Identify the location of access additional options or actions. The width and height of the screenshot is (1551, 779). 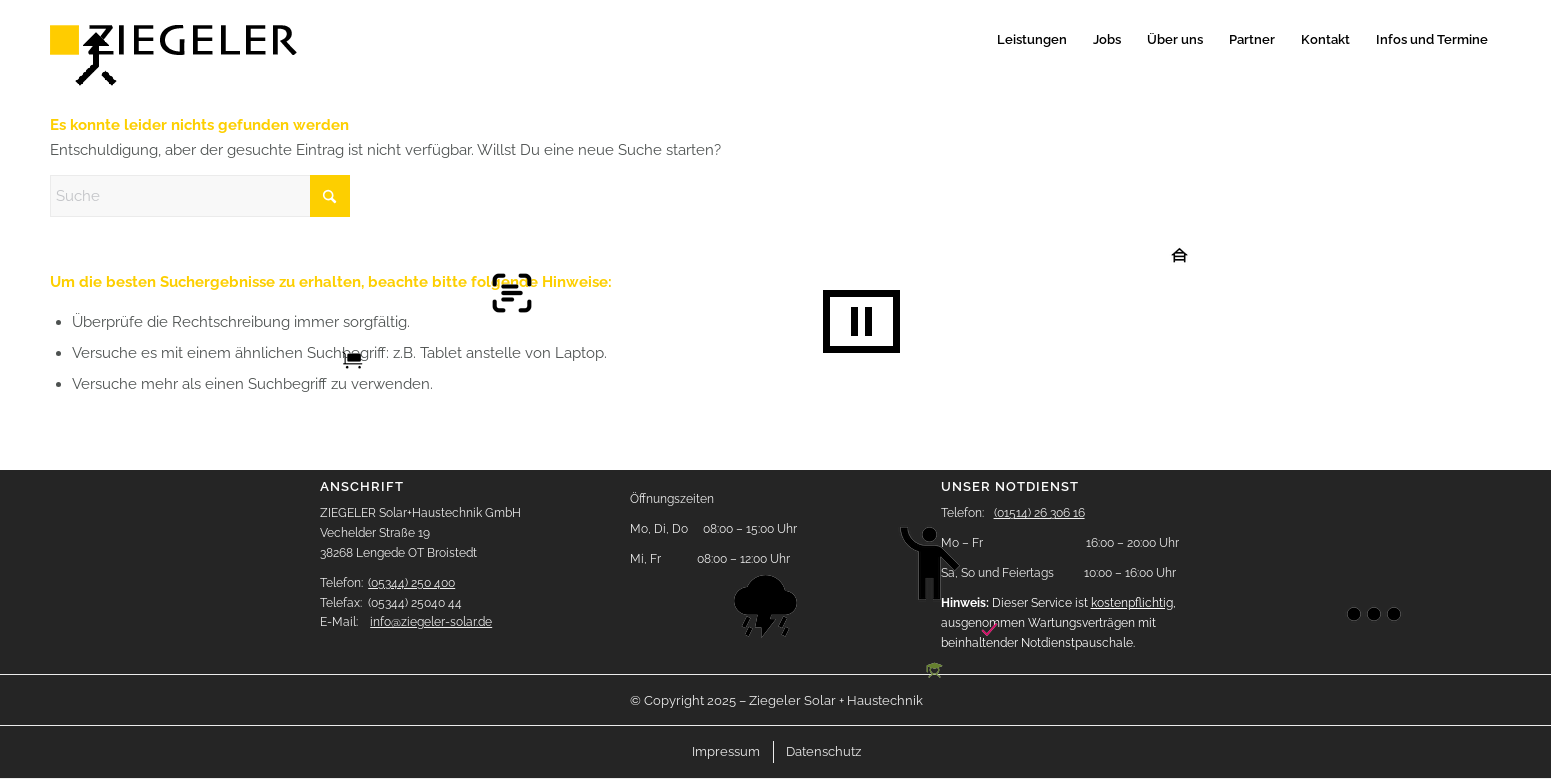
(1374, 614).